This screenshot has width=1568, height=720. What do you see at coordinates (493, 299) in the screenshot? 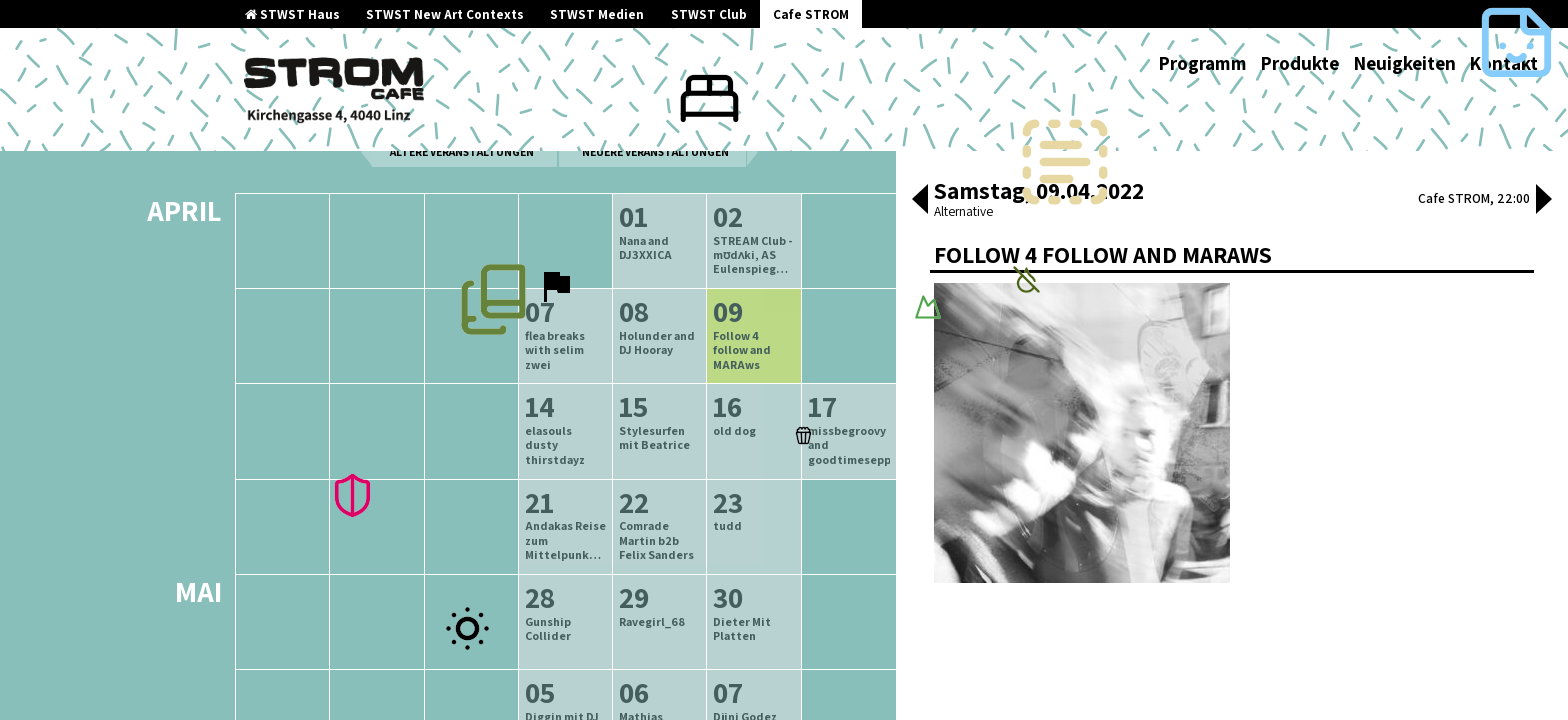
I see `duplicate or copy a book/document` at bounding box center [493, 299].